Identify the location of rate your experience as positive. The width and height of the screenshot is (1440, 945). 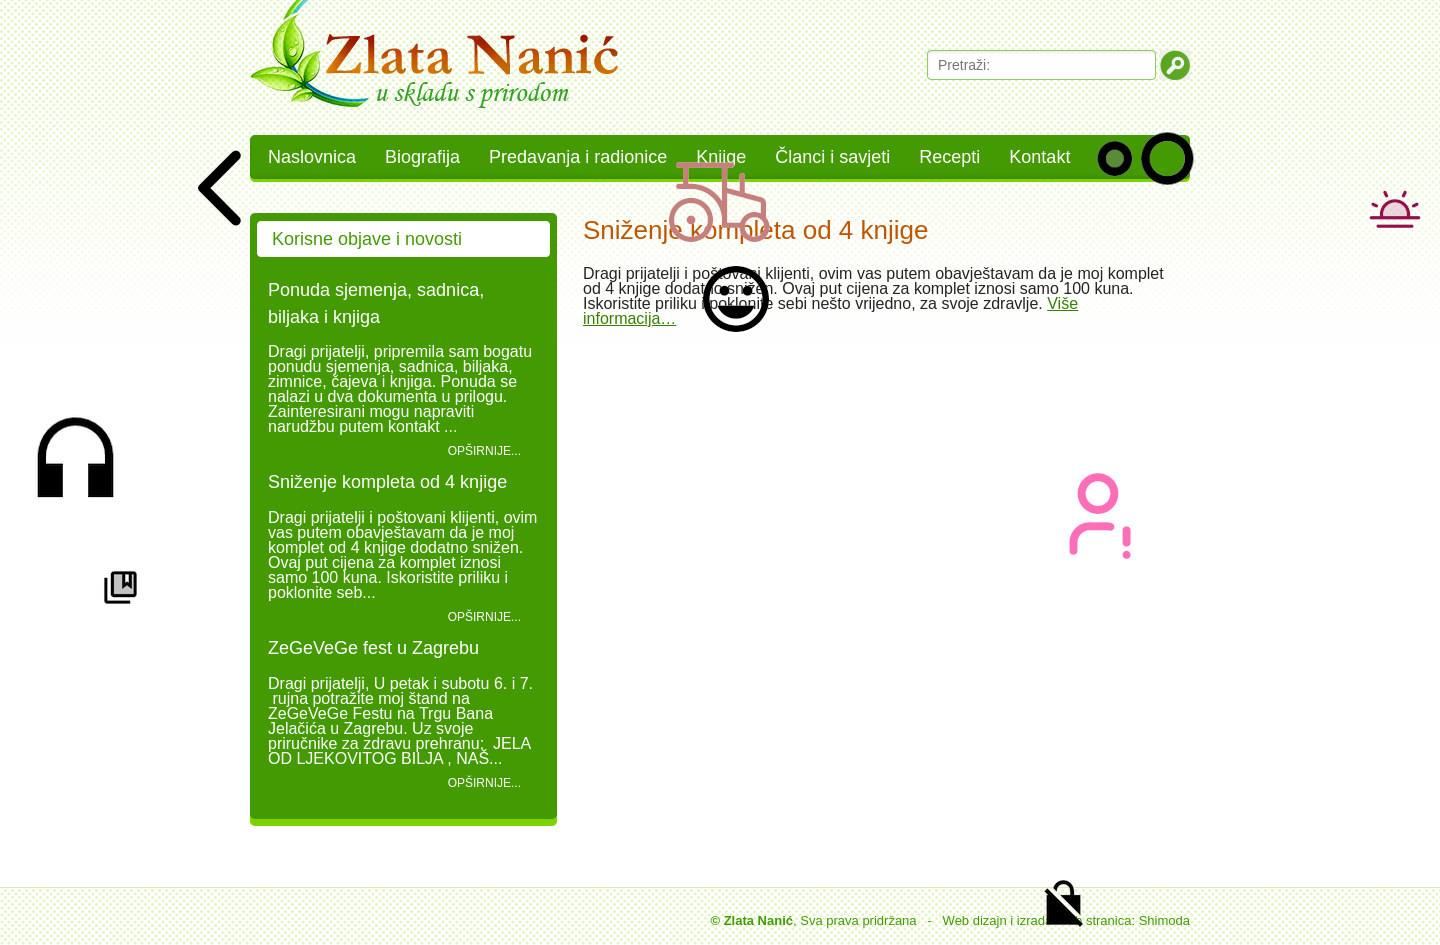
(736, 299).